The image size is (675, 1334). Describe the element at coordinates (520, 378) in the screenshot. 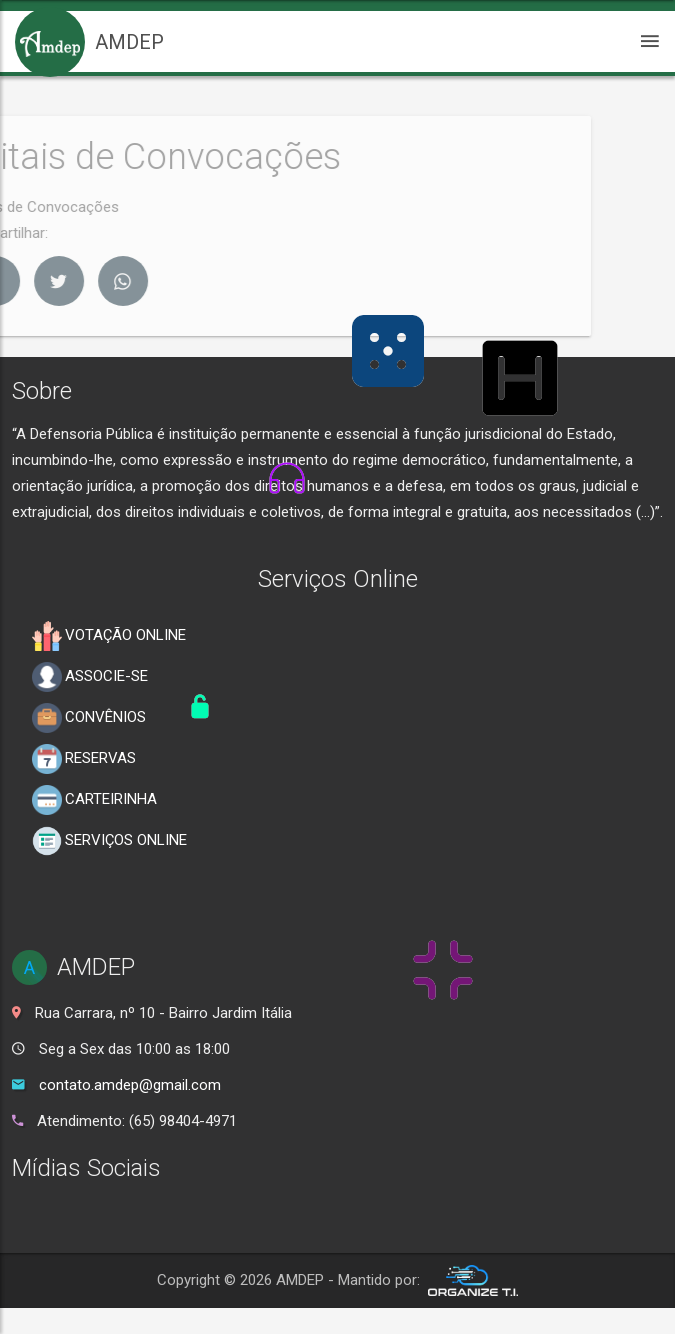

I see `format text as a heading` at that location.